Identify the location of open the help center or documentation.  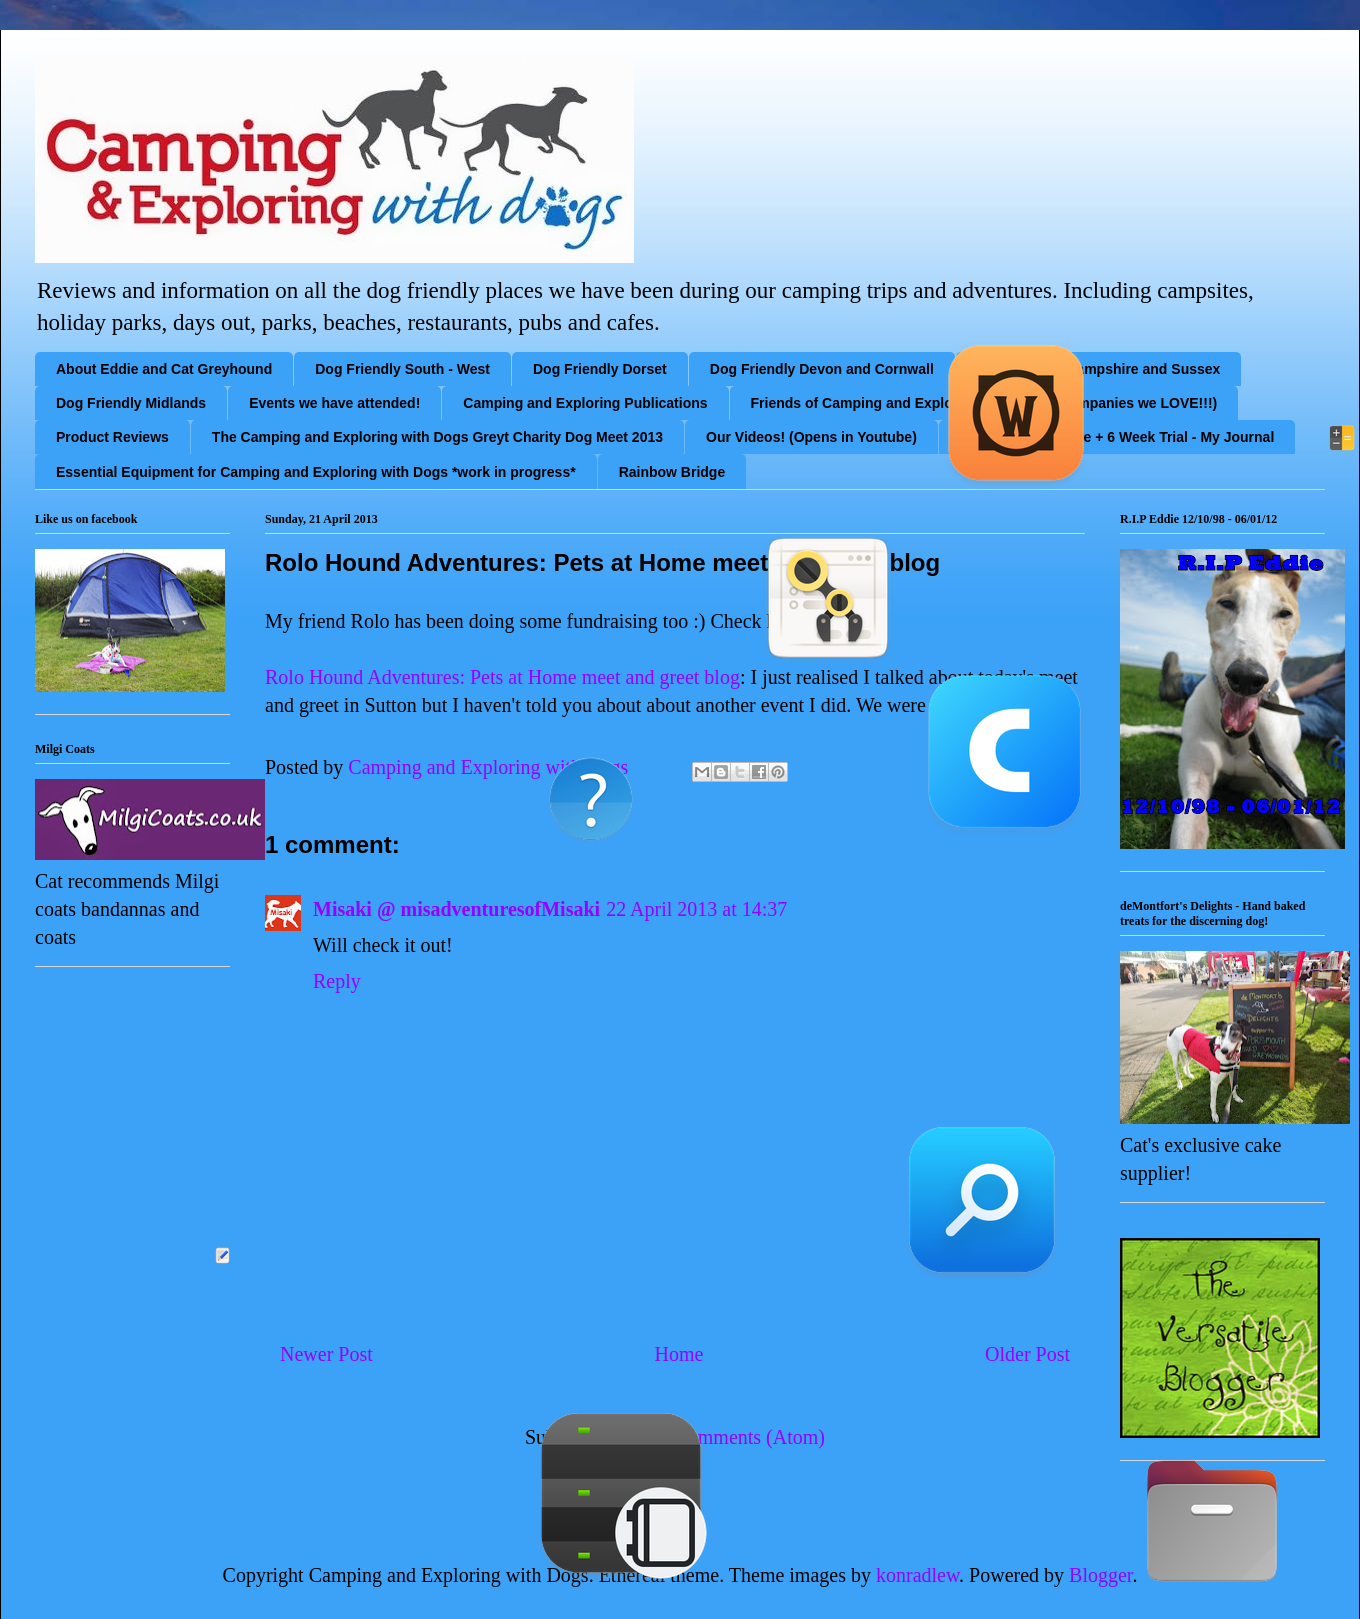
(591, 799).